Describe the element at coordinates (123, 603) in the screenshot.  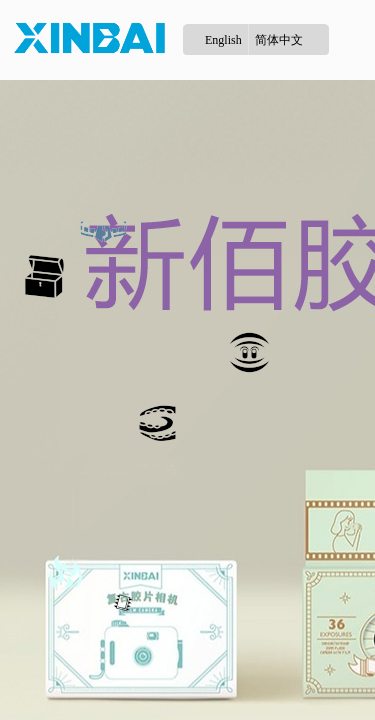
I see `view hardware or processor information` at that location.